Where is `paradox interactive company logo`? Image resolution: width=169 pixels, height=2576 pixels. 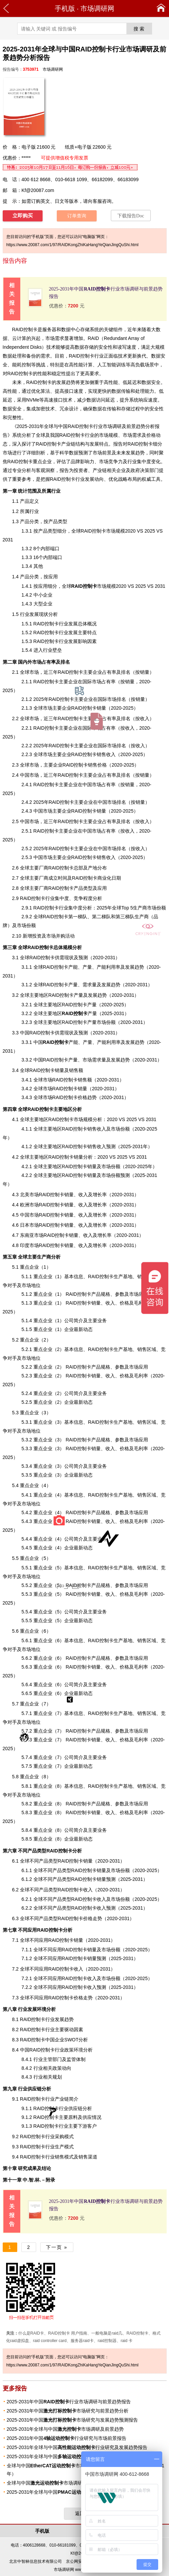
paradox interactive company logo is located at coordinates (24, 1737).